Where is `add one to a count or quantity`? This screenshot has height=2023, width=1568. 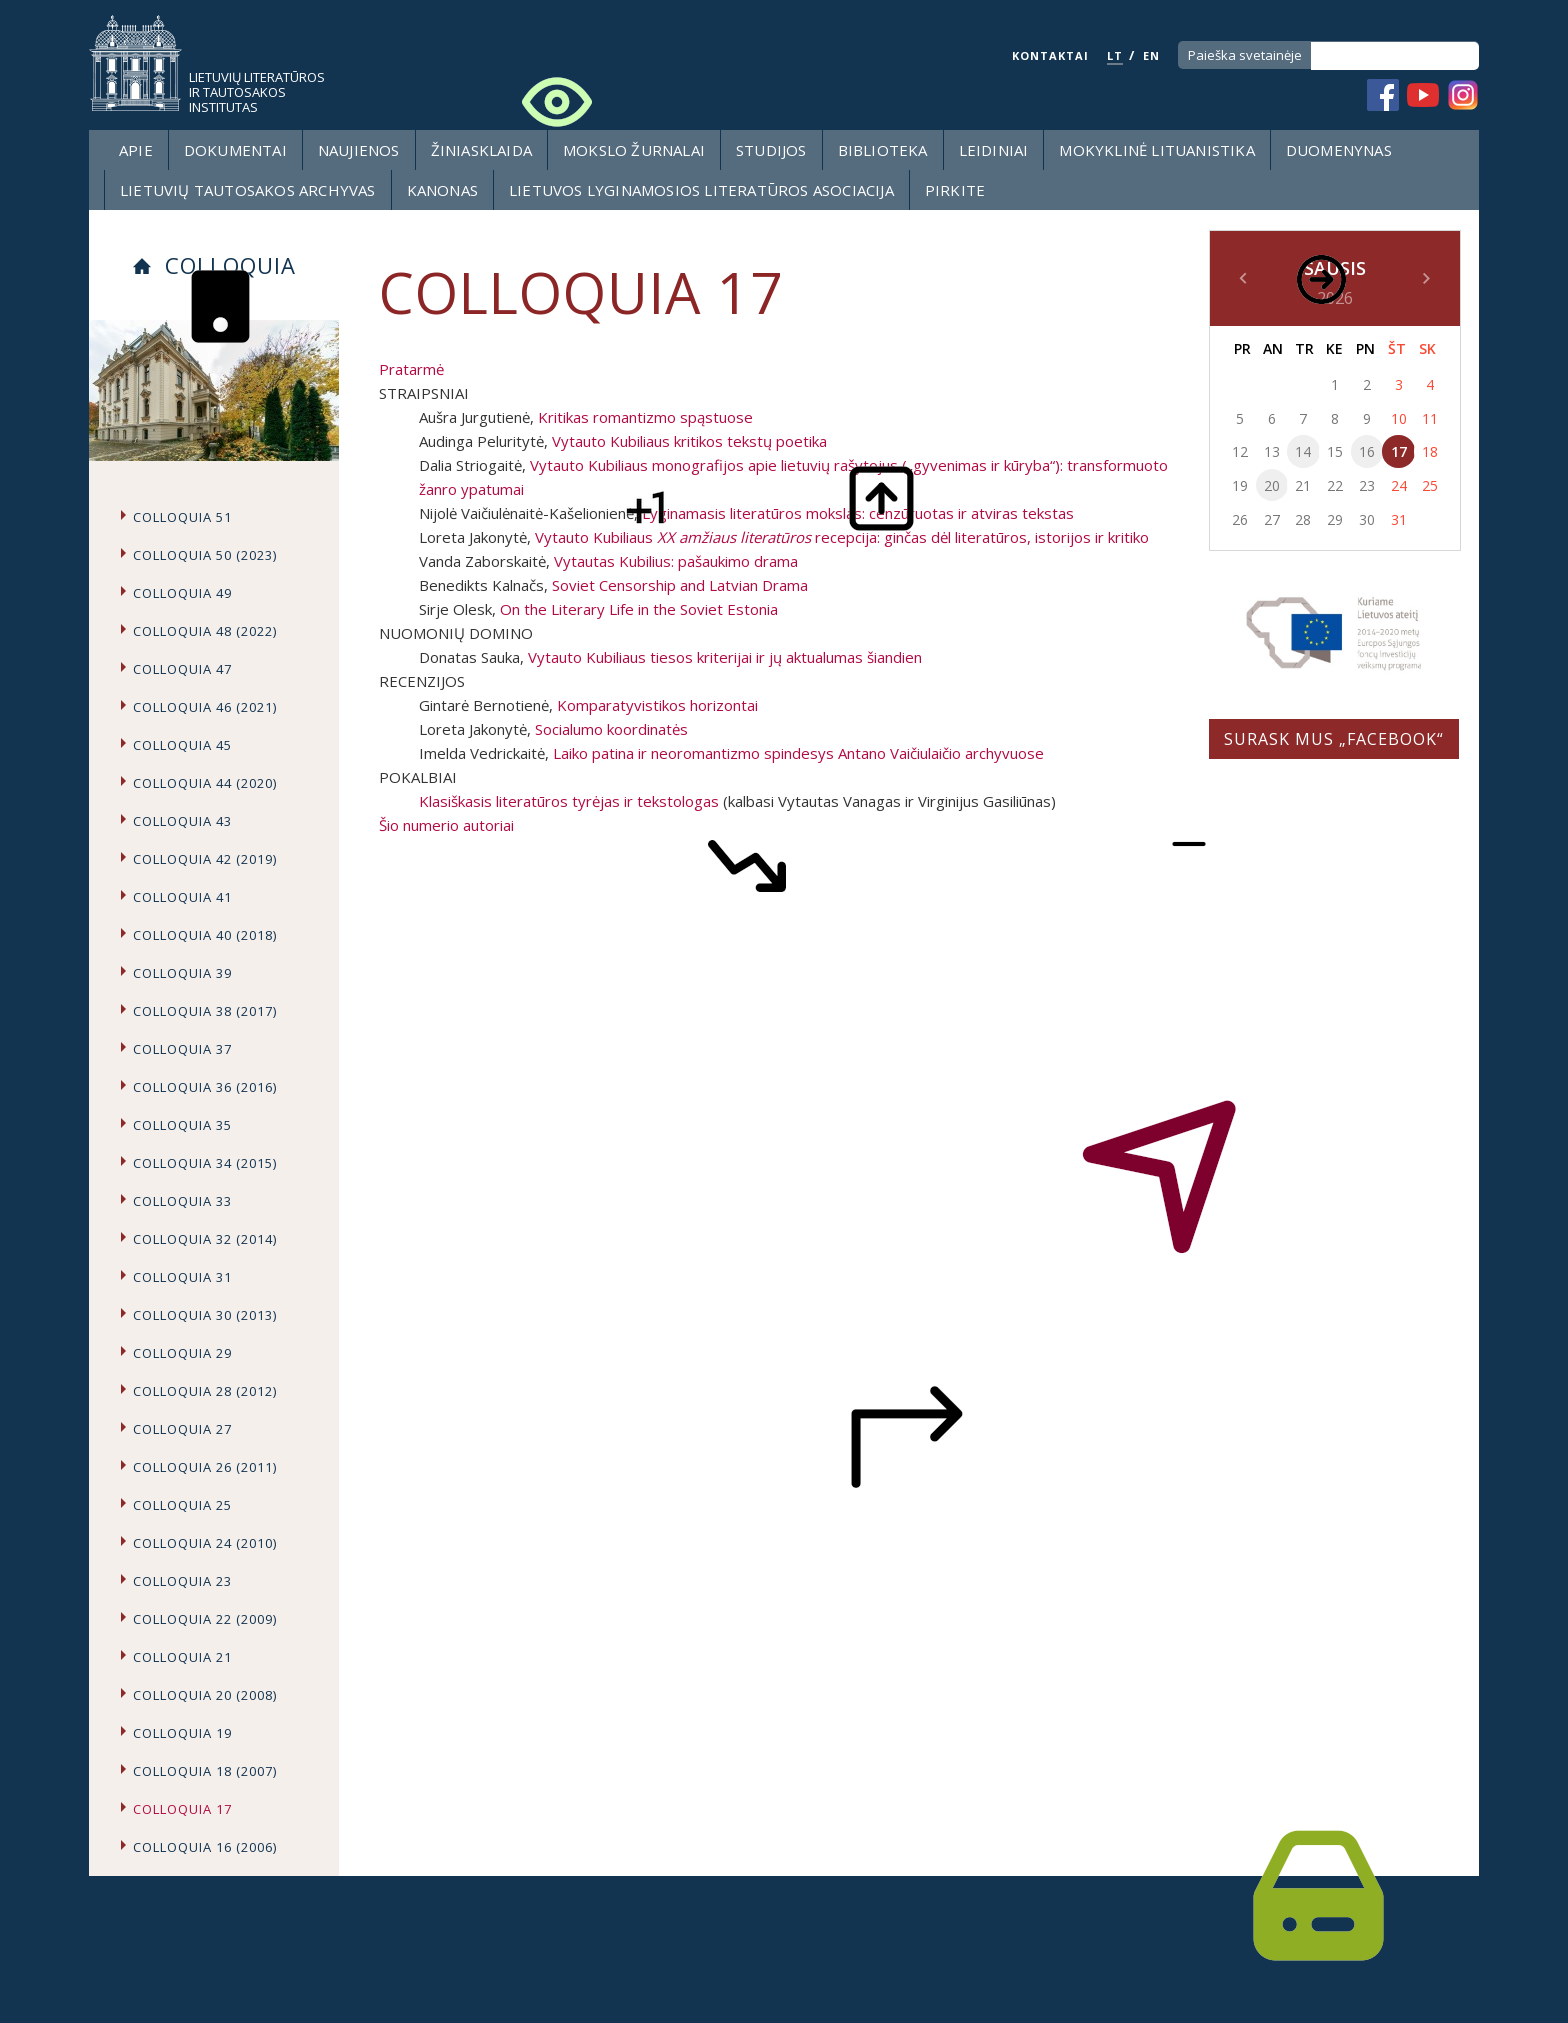 add one to a count or quantity is located at coordinates (646, 508).